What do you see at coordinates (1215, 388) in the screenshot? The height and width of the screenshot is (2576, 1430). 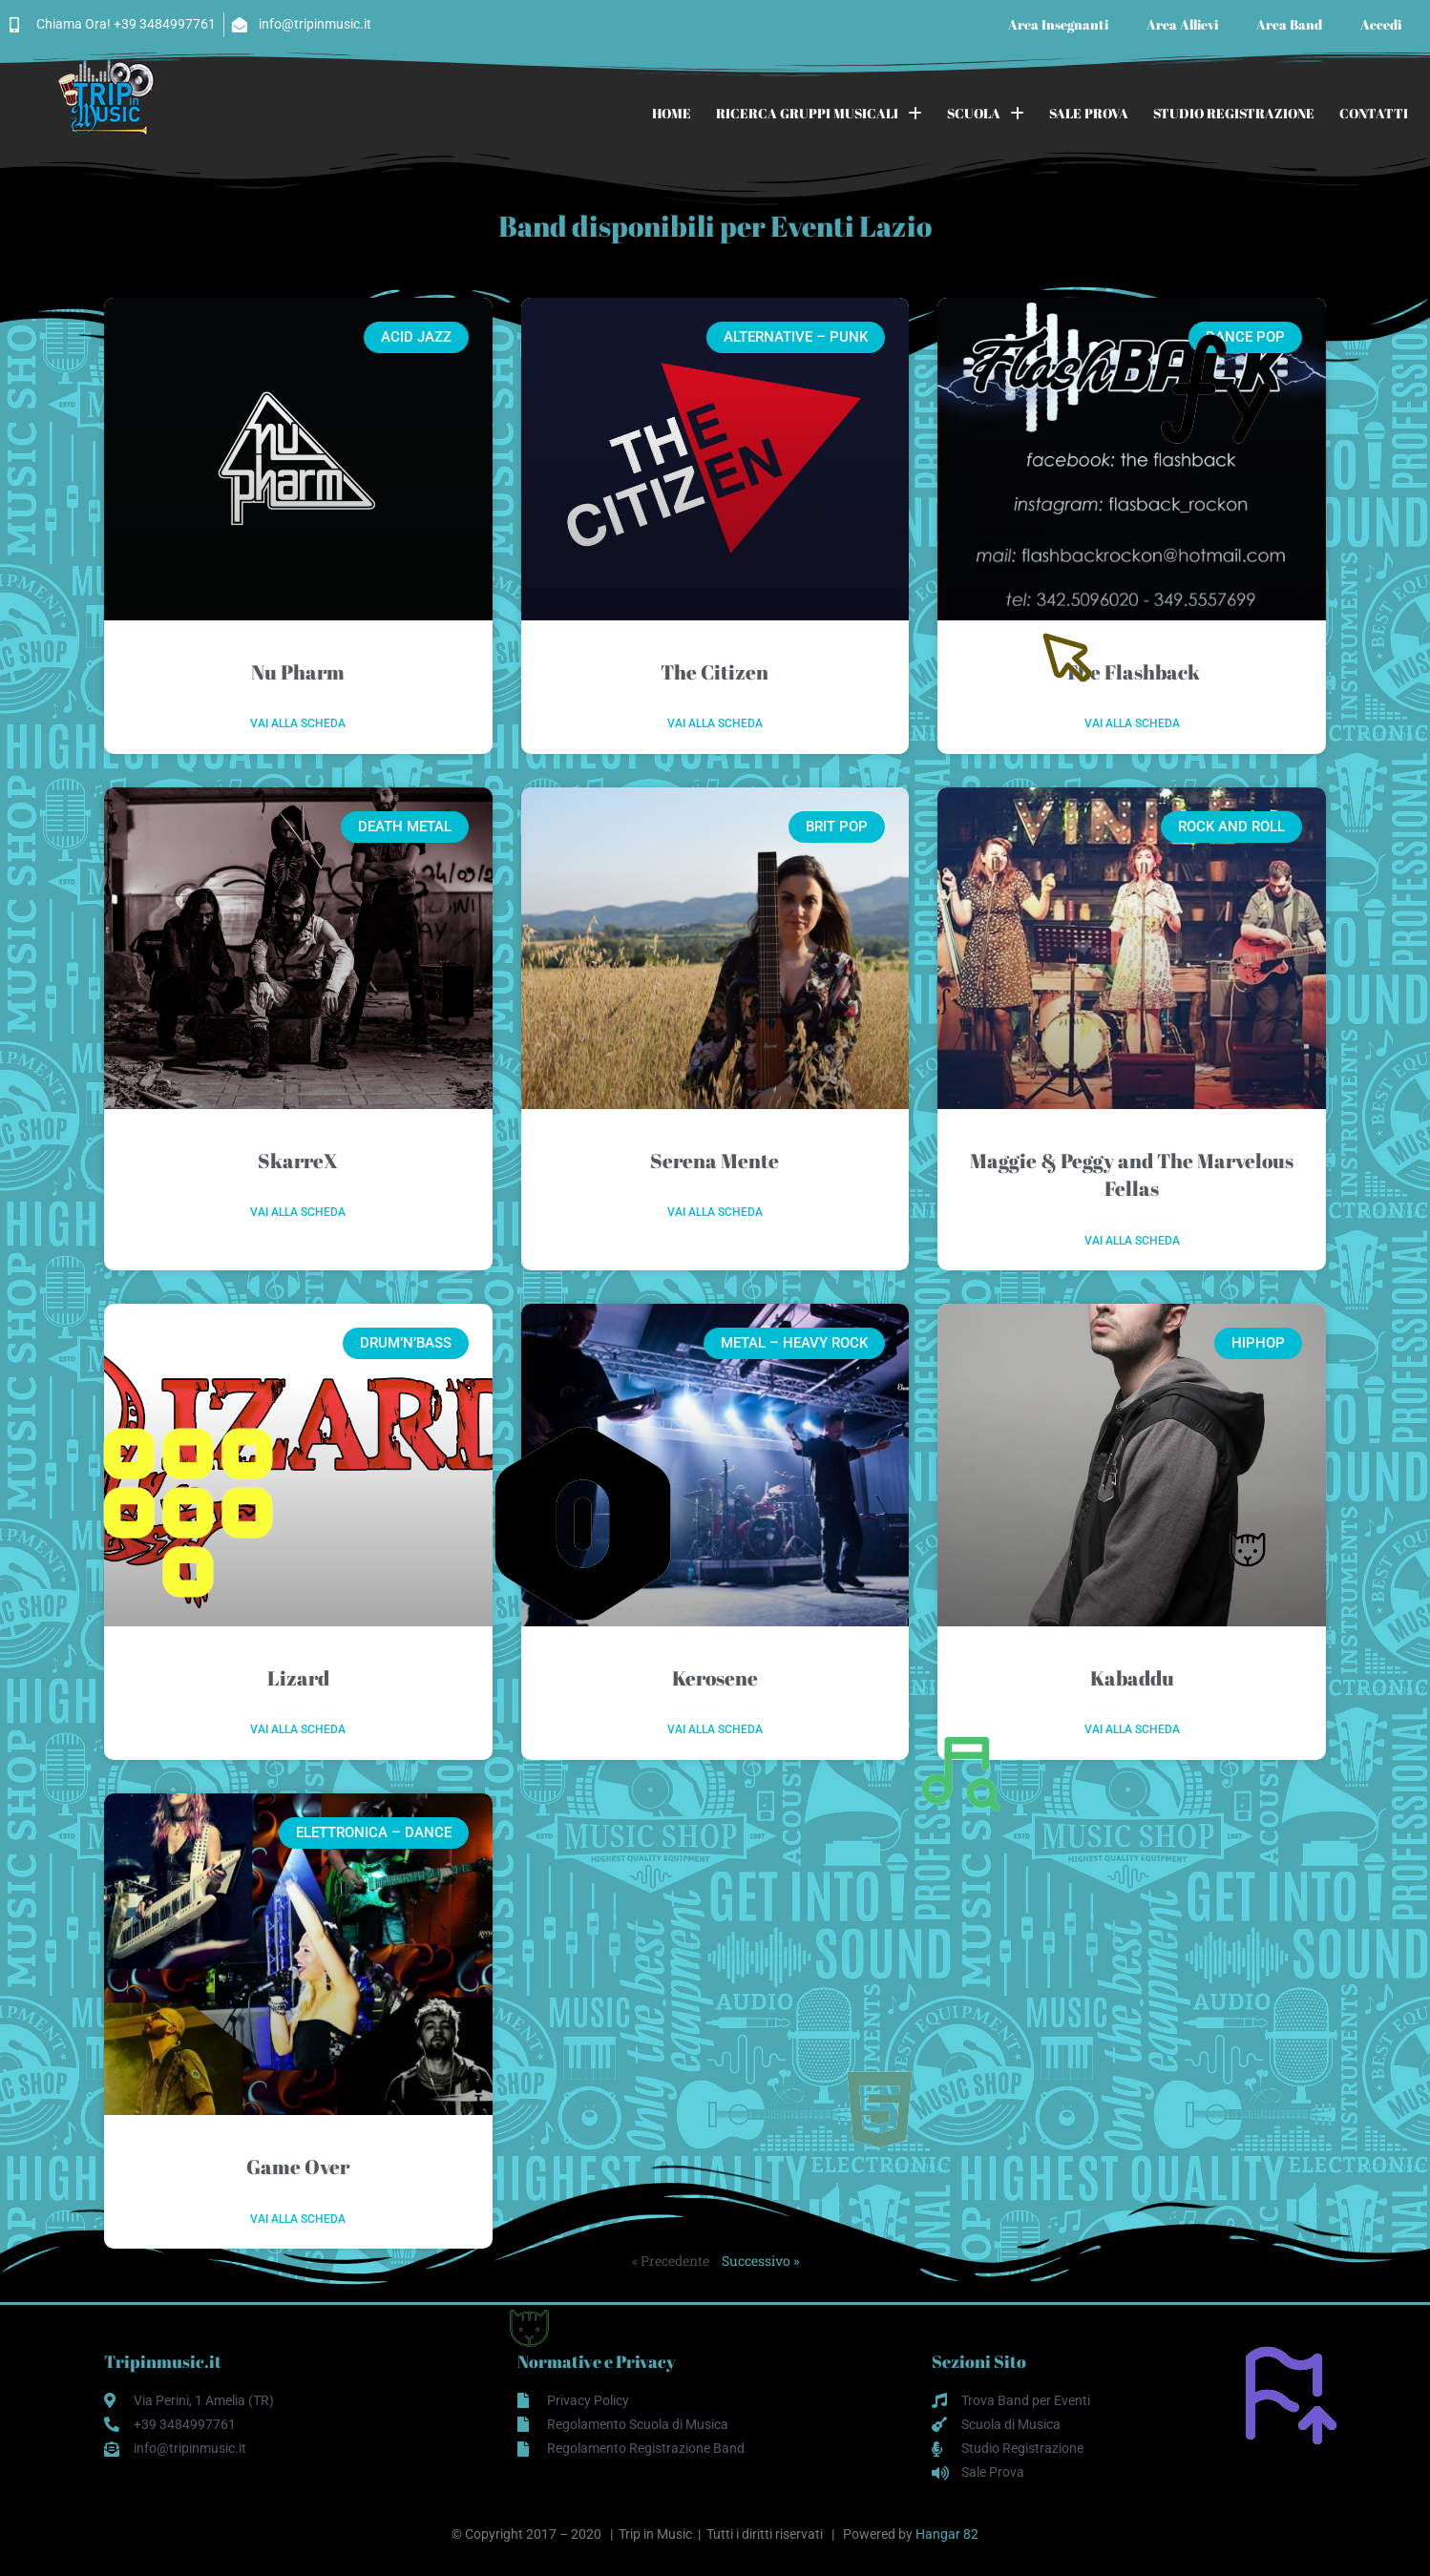 I see `insert mathematical function notation` at bounding box center [1215, 388].